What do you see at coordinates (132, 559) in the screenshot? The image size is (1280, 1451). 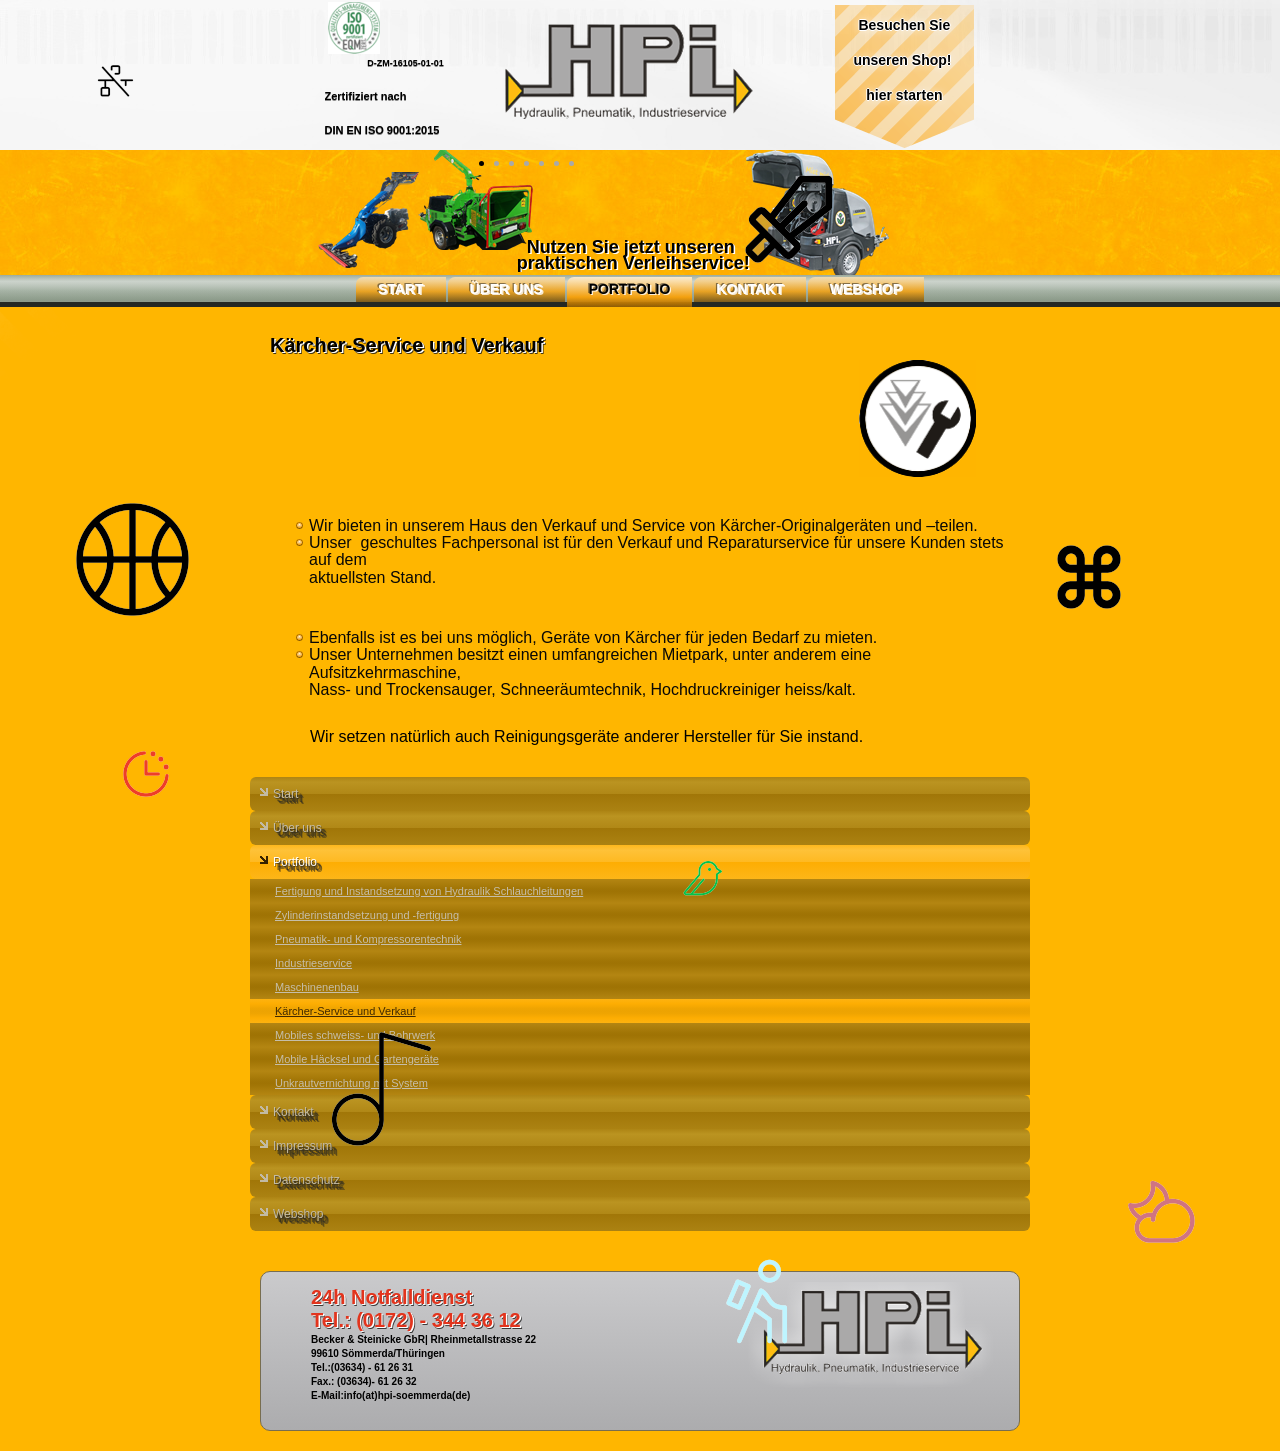 I see `access sports or basketball-related content` at bounding box center [132, 559].